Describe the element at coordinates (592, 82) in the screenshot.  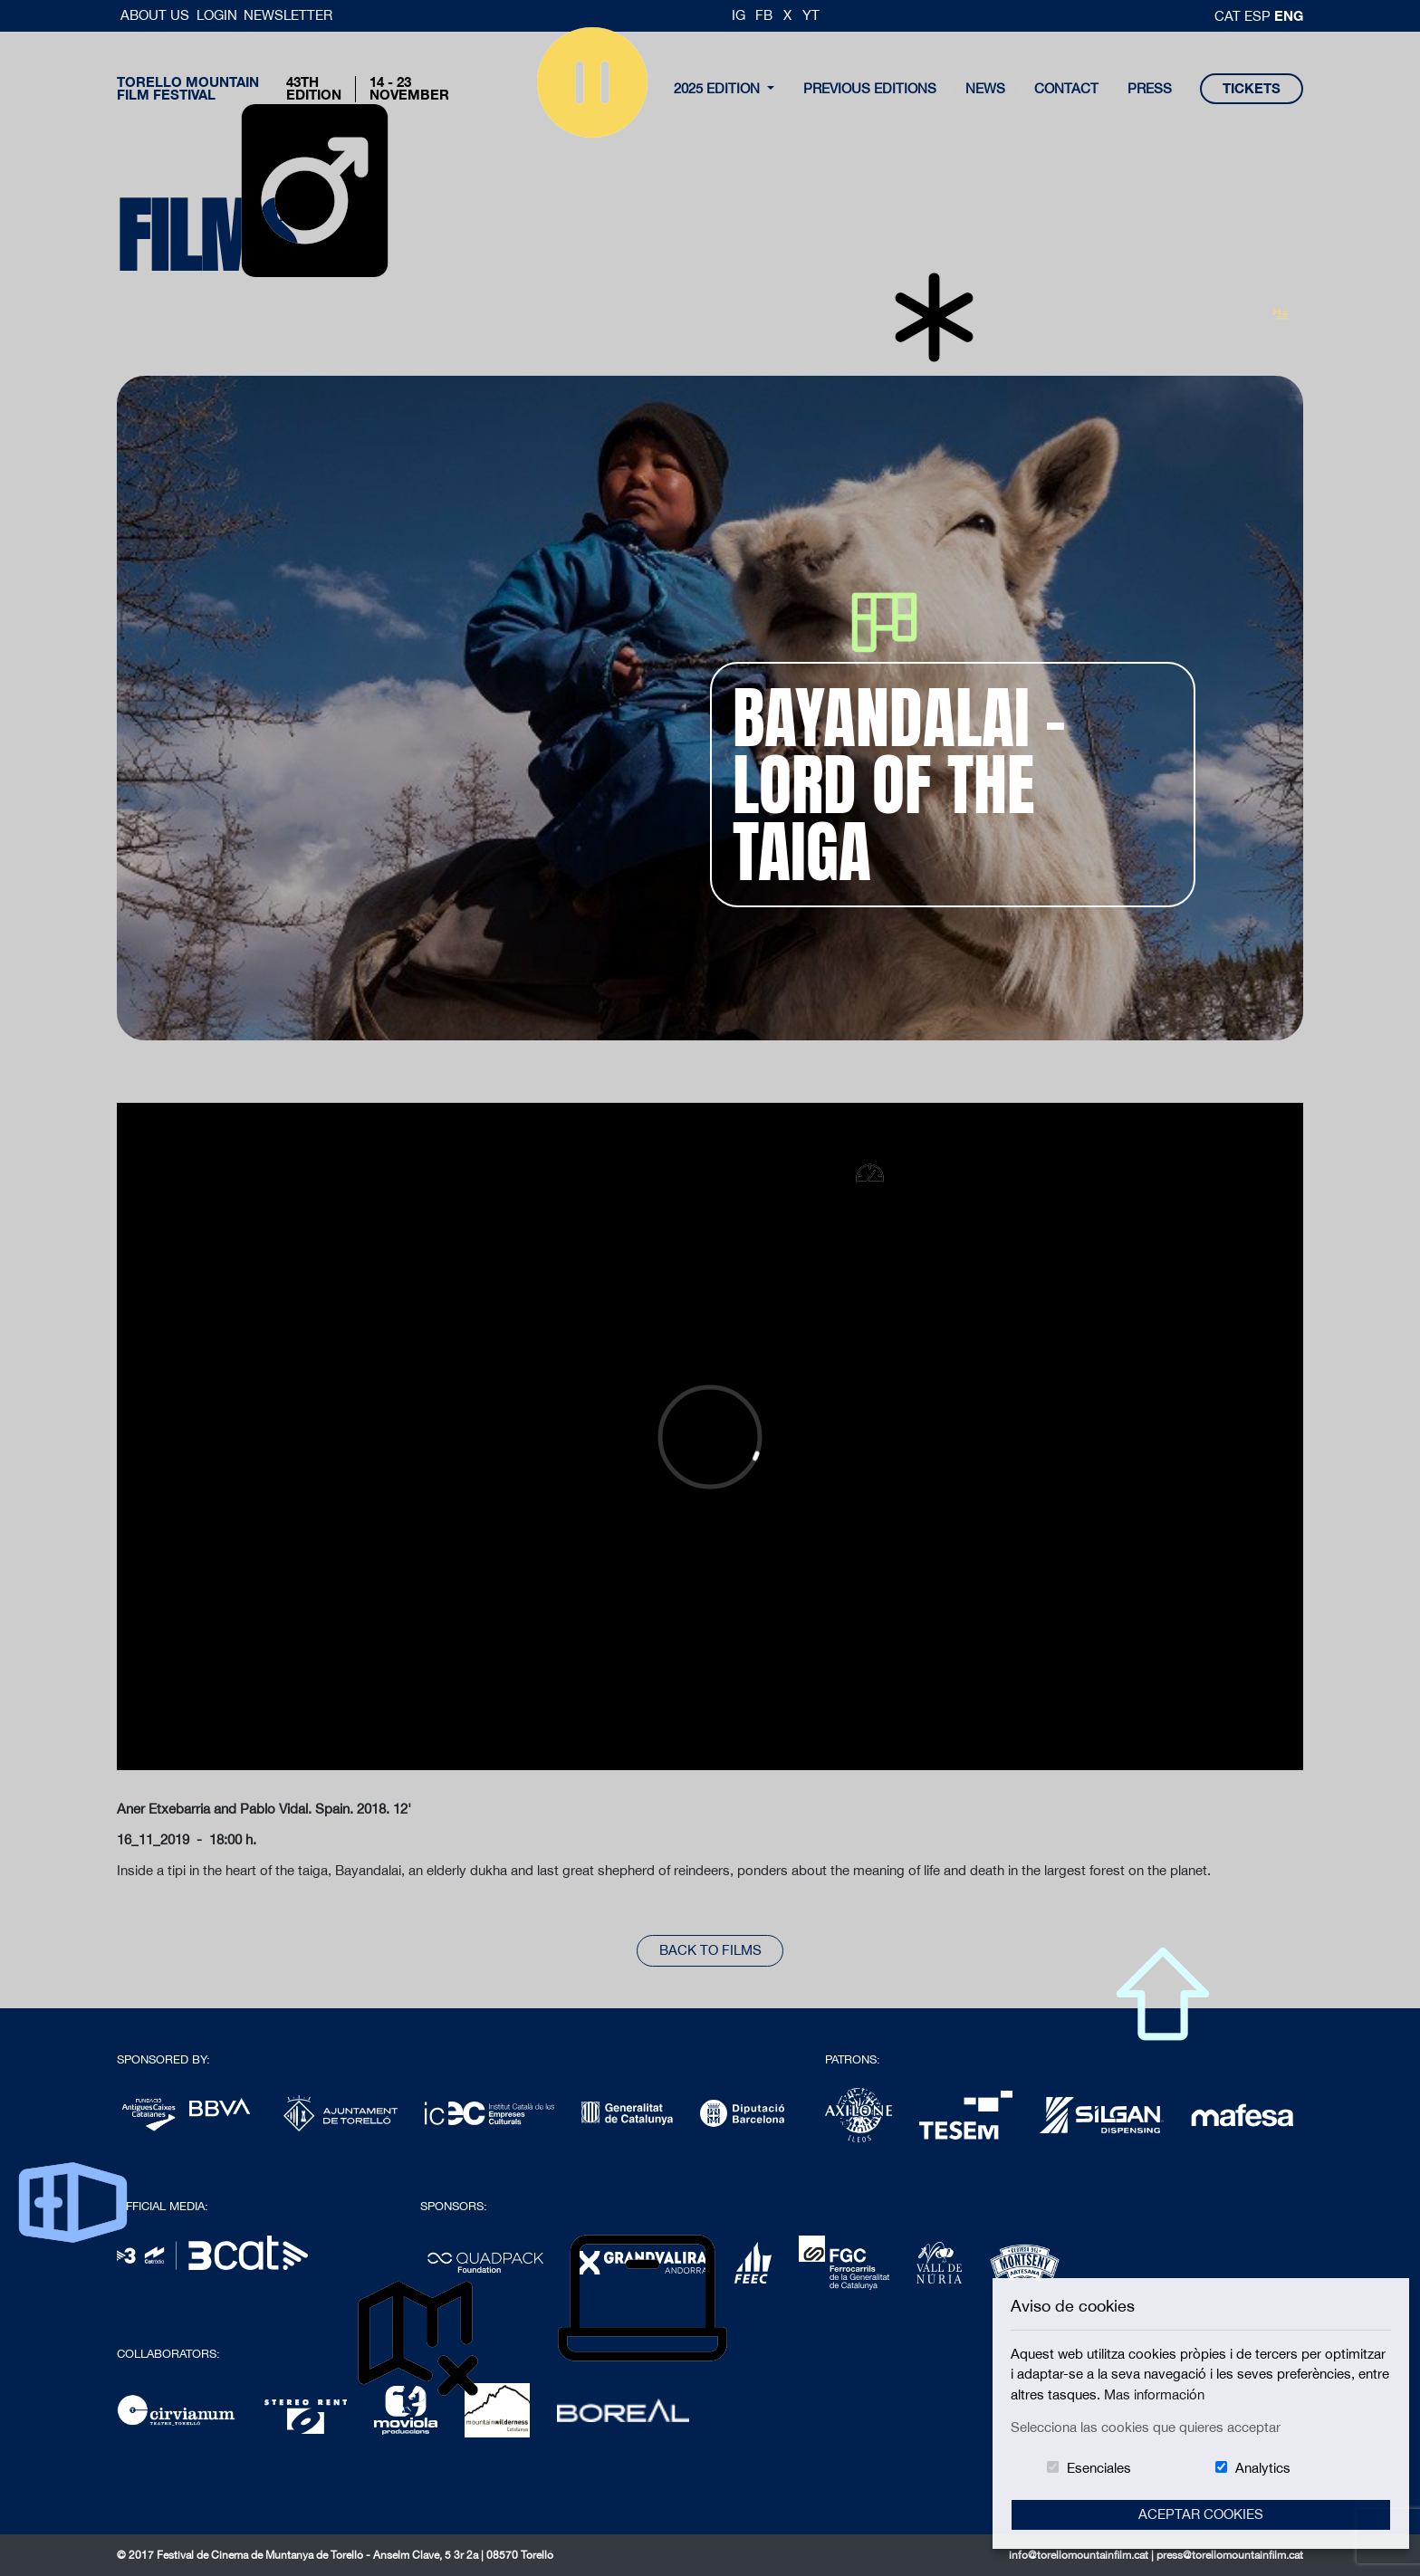
I see `pause media playback` at that location.